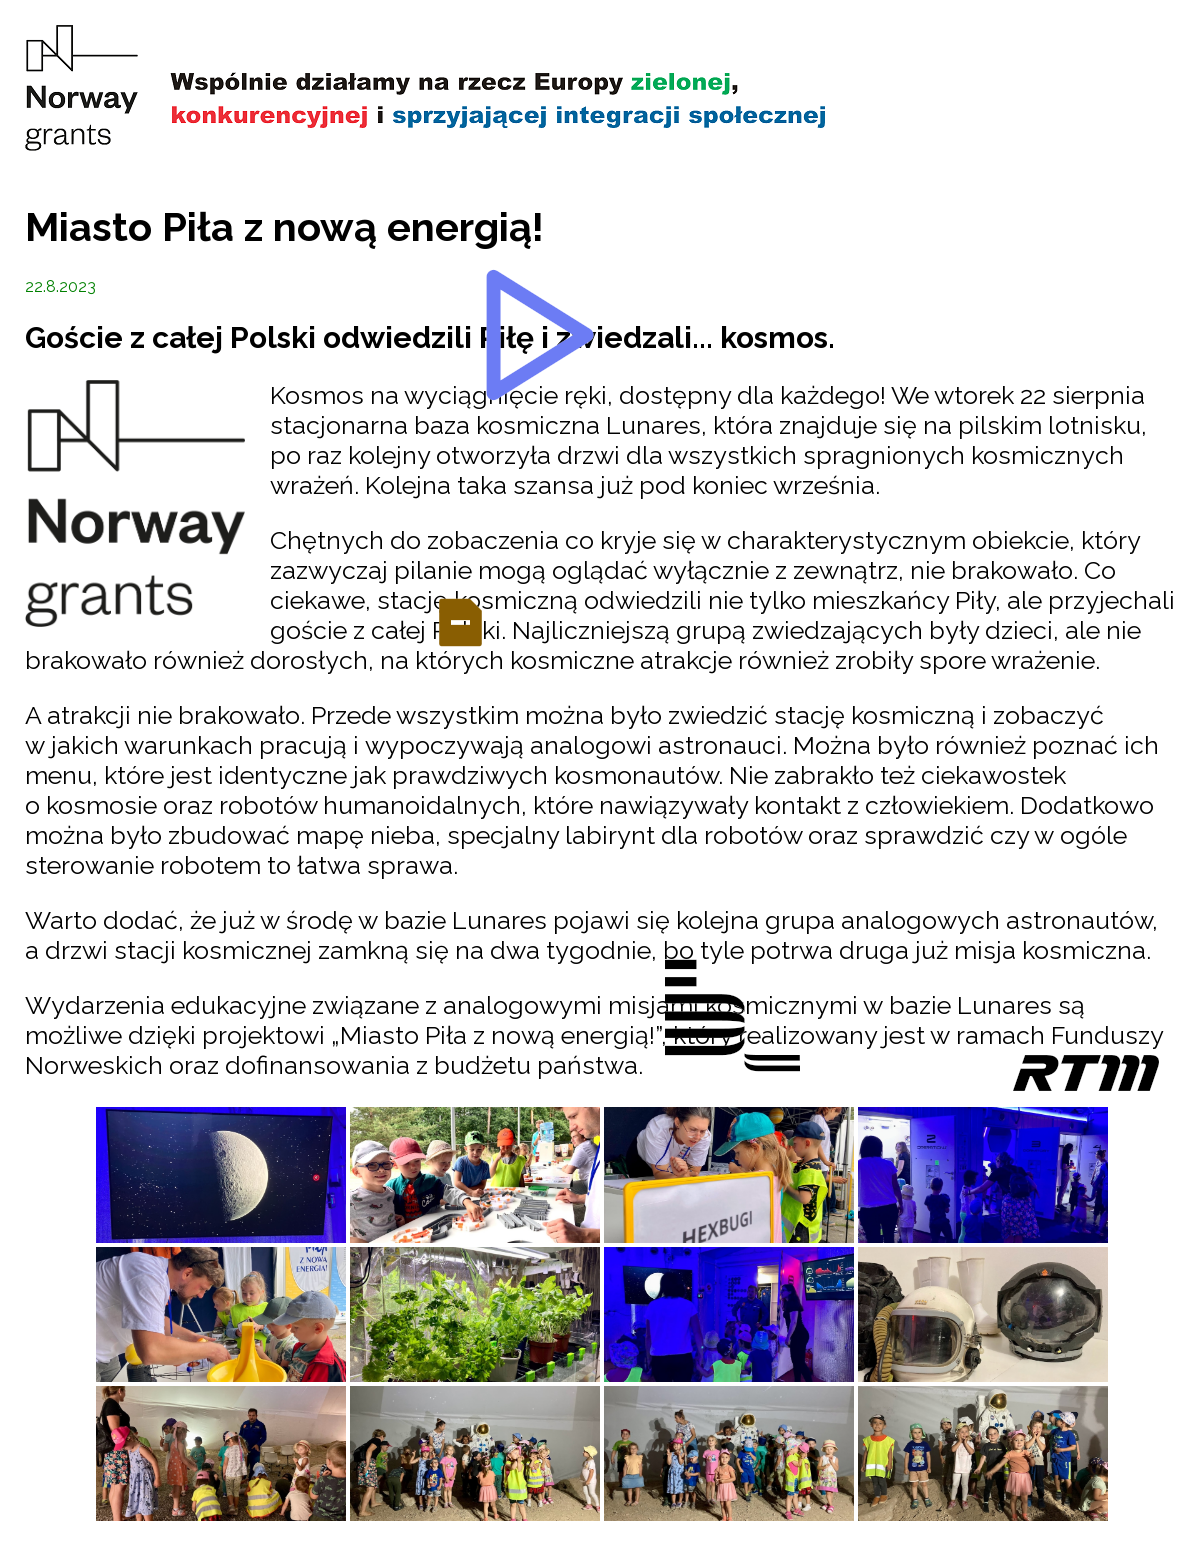 The image size is (1203, 1548). I want to click on reduce or compress file size, so click(460, 622).